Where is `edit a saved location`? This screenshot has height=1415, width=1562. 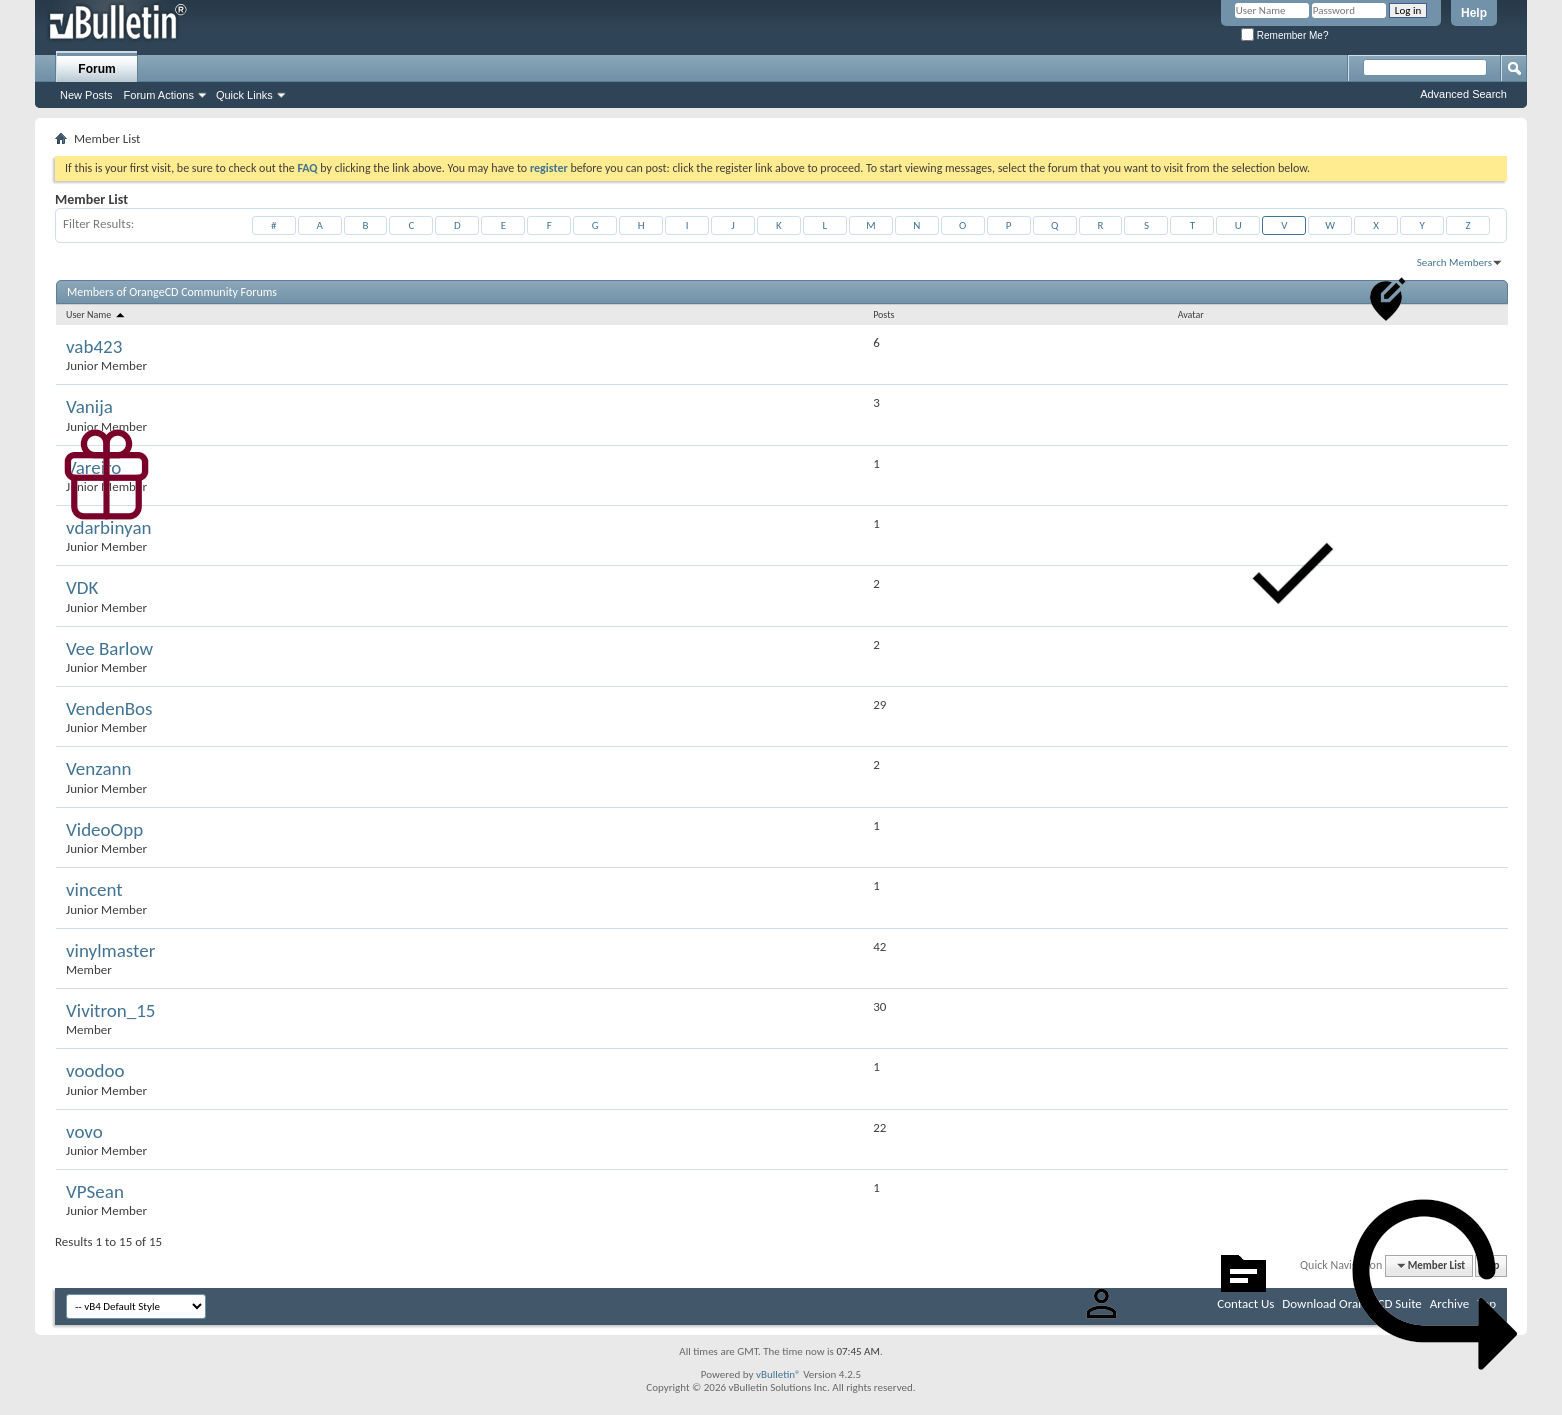
edit a saved location is located at coordinates (1386, 301).